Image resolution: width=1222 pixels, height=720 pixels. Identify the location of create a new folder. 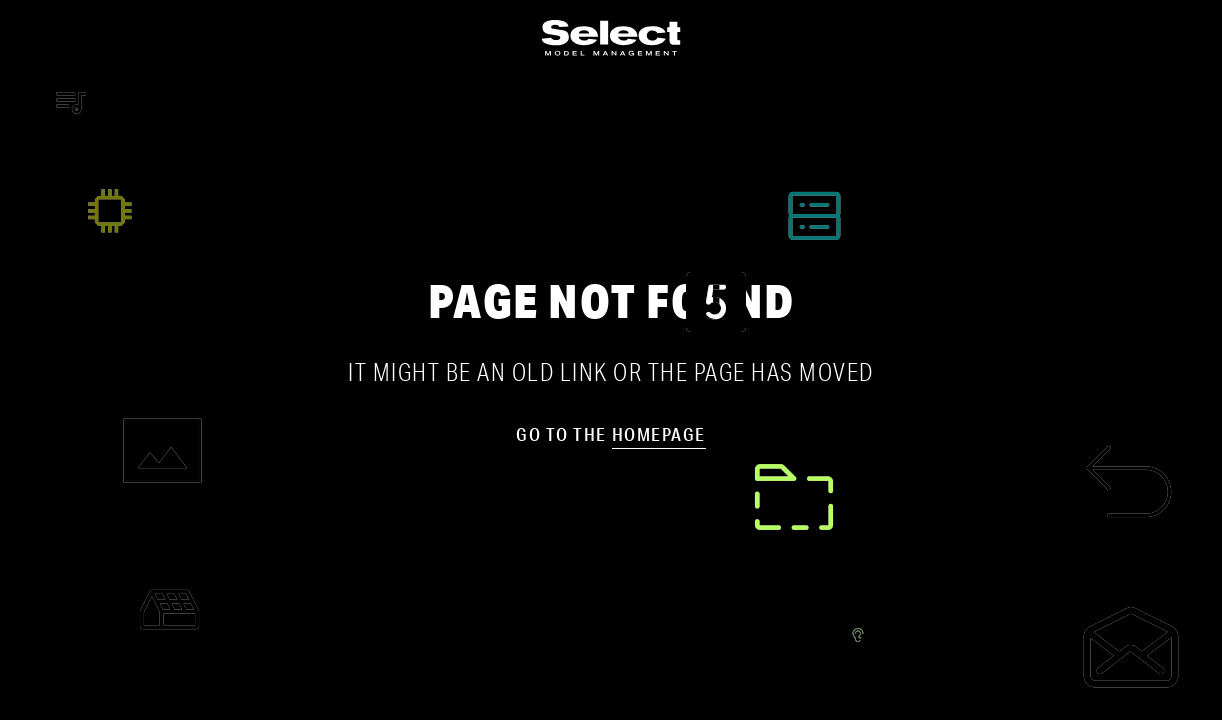
(794, 497).